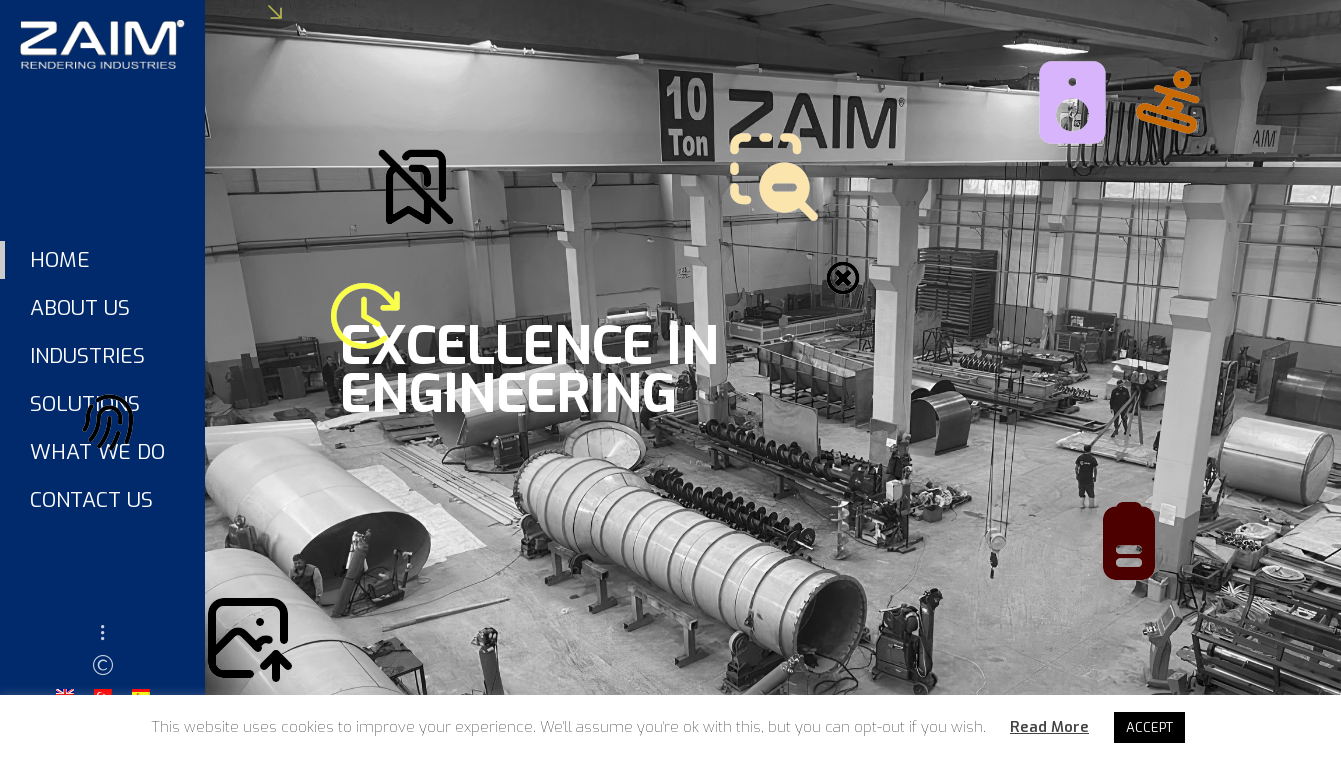 This screenshot has height=760, width=1341. What do you see at coordinates (1171, 102) in the screenshot?
I see `access snowboarding or winter sports content` at bounding box center [1171, 102].